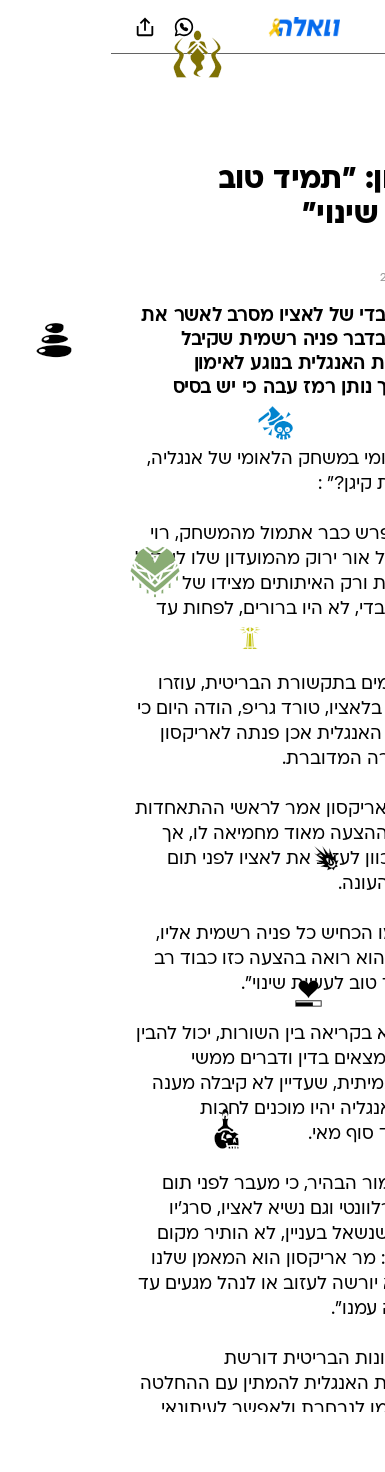 The width and height of the screenshot is (385, 1472). What do you see at coordinates (275, 422) in the screenshot?
I see `indicates a kill or enemy defeated in gameplay` at bounding box center [275, 422].